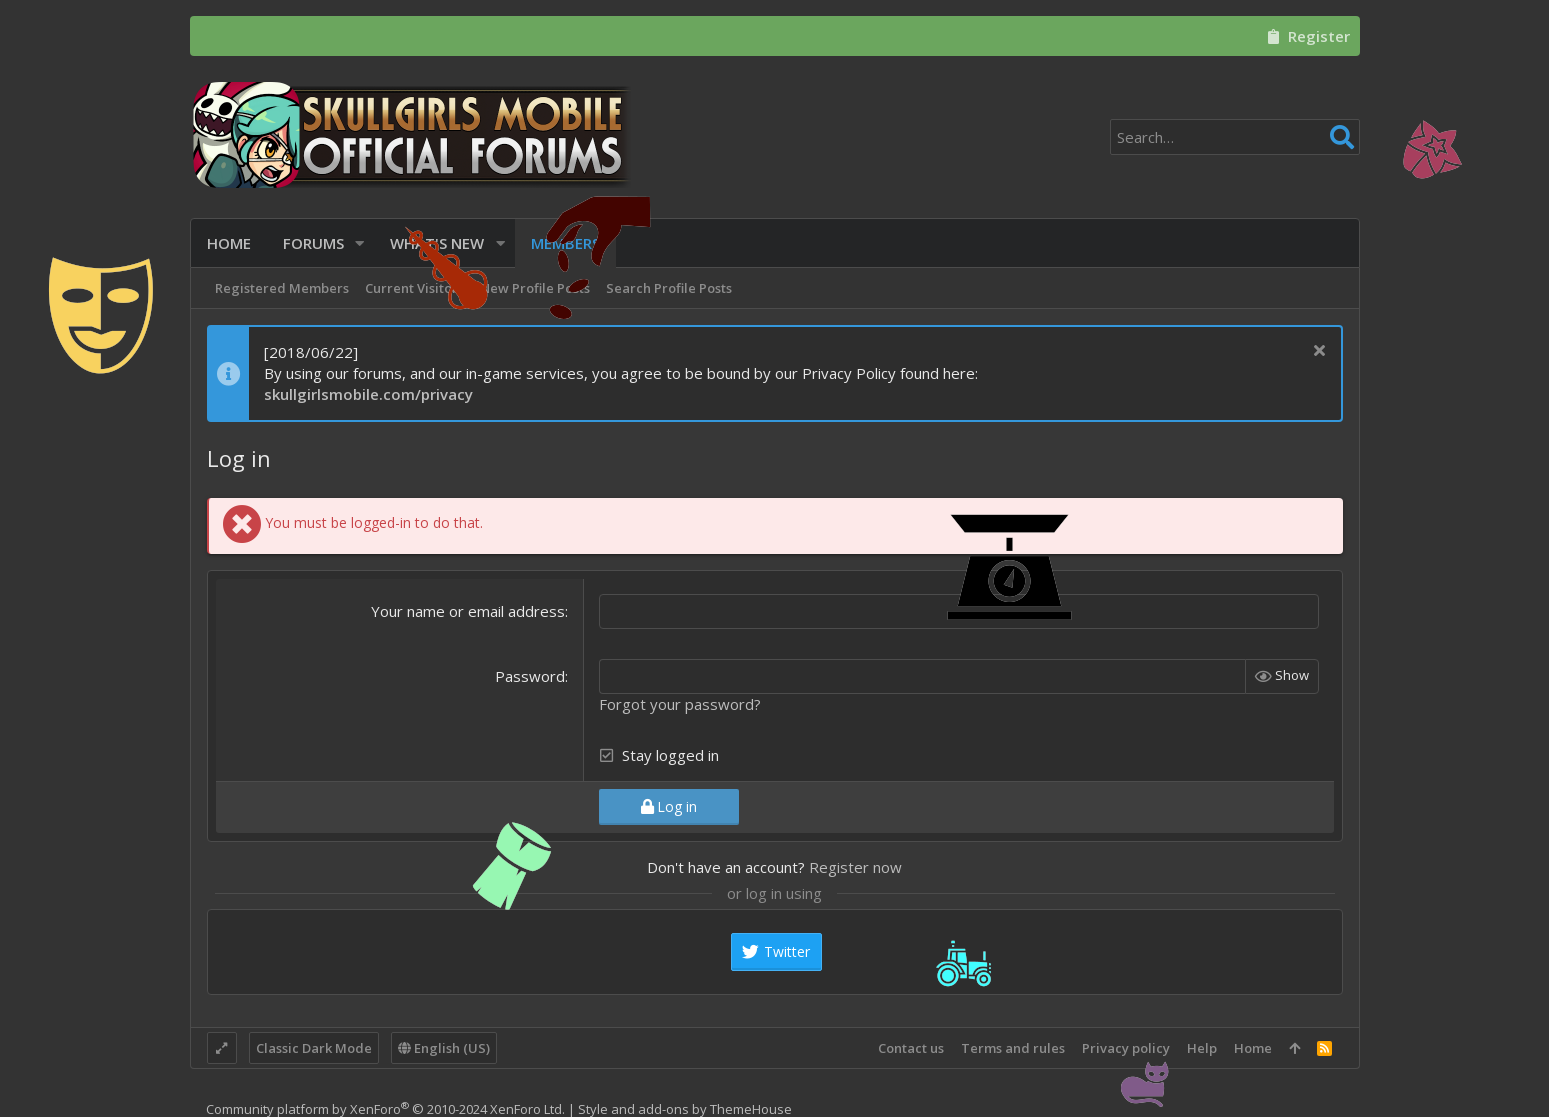  What do you see at coordinates (512, 866) in the screenshot?
I see `celebrate an achievement or milestone` at bounding box center [512, 866].